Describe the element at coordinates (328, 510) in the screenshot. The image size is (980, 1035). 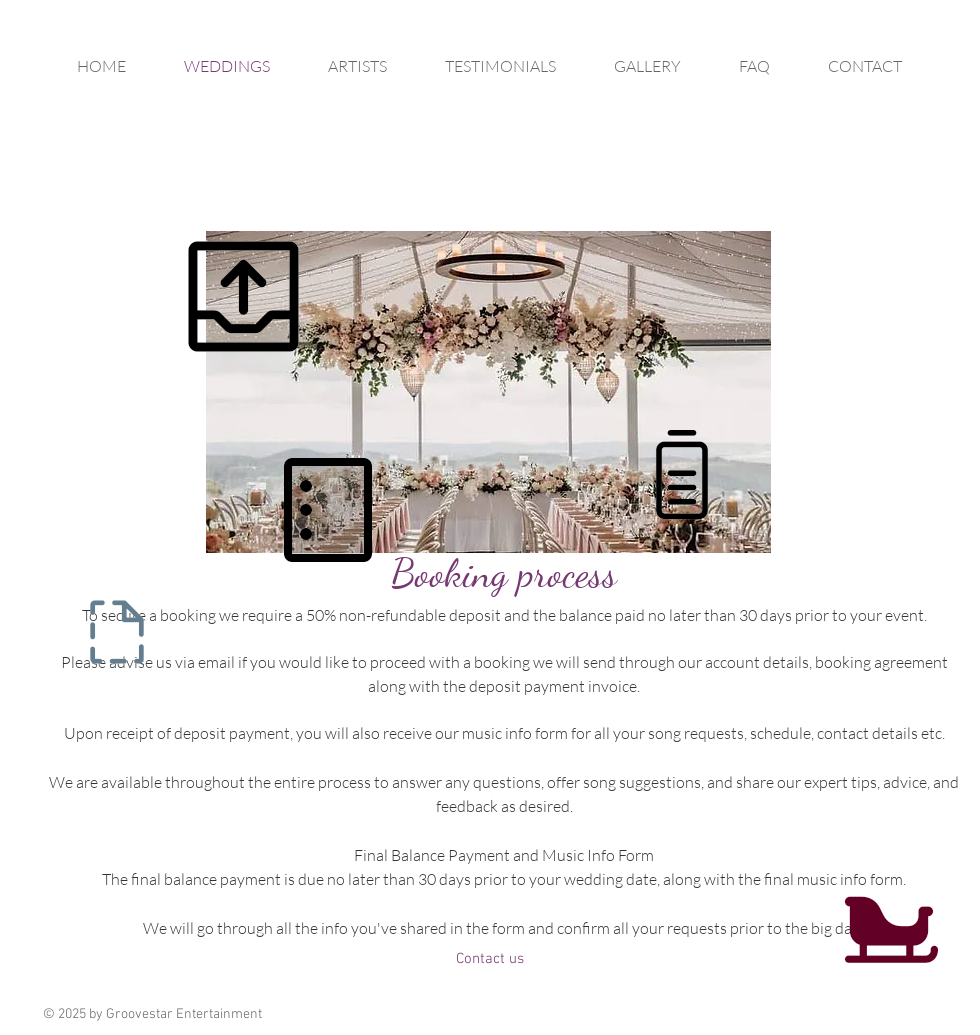
I see `view or manage screenplay files` at that location.